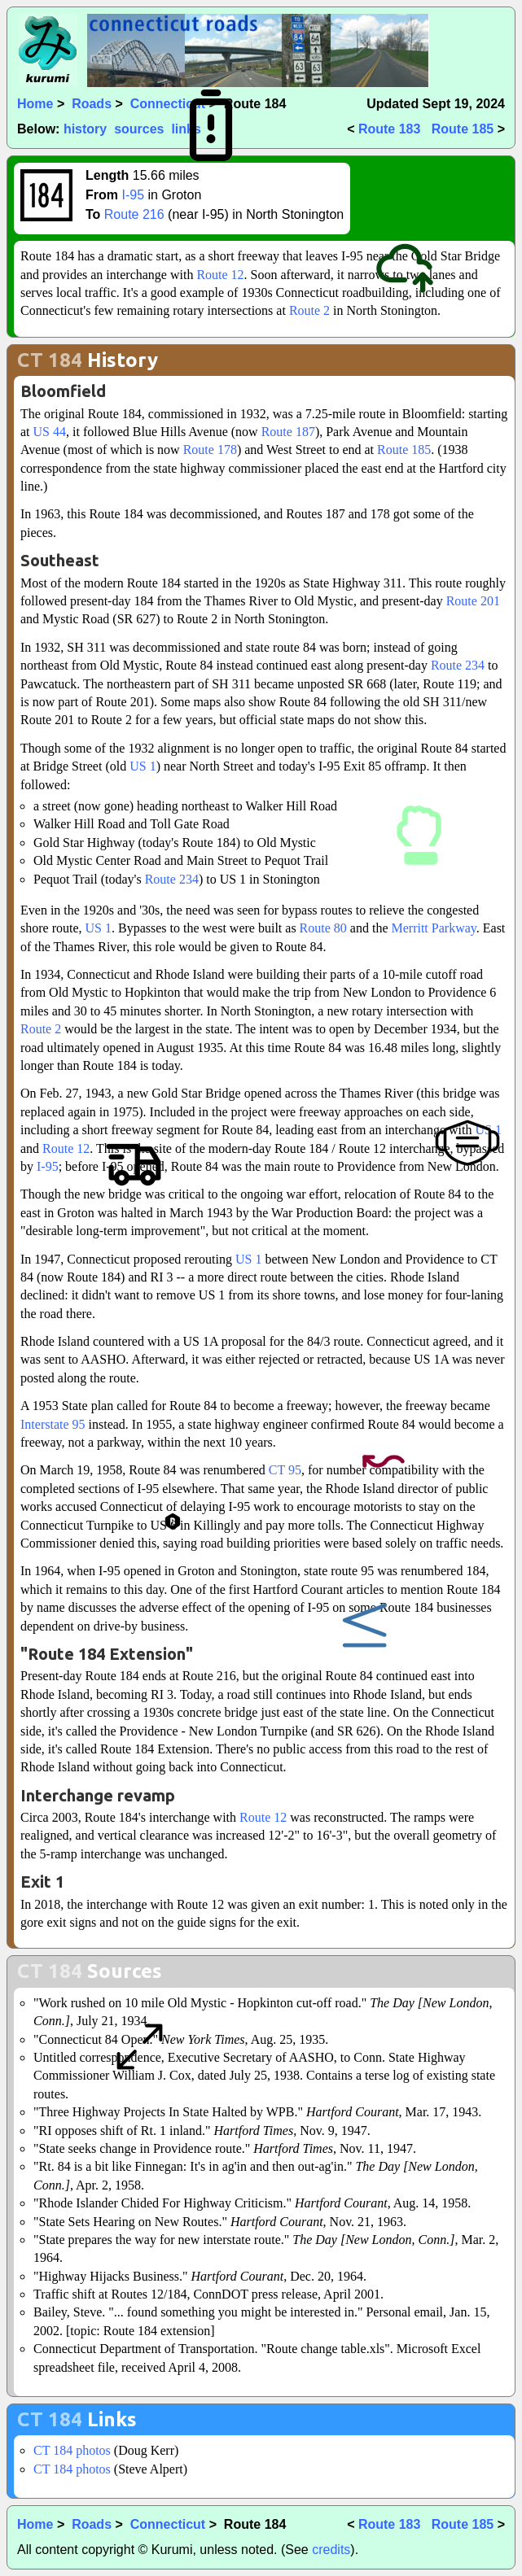 Image resolution: width=522 pixels, height=2576 pixels. What do you see at coordinates (139, 2046) in the screenshot?
I see `maximize window to full screen` at bounding box center [139, 2046].